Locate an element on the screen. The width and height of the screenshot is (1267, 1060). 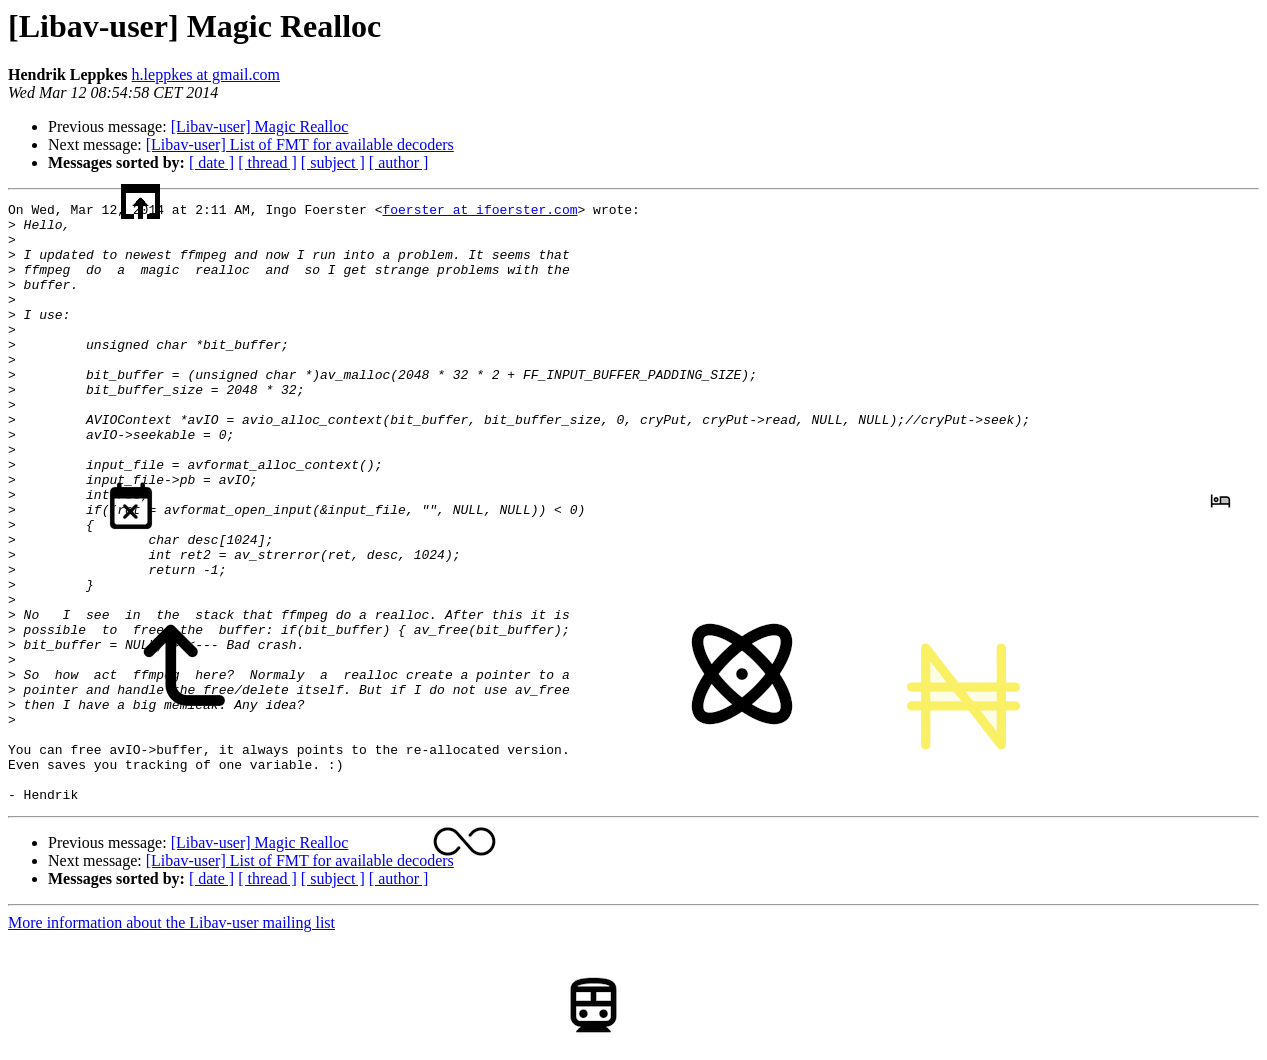
access science or chemistry tools is located at coordinates (742, 674).